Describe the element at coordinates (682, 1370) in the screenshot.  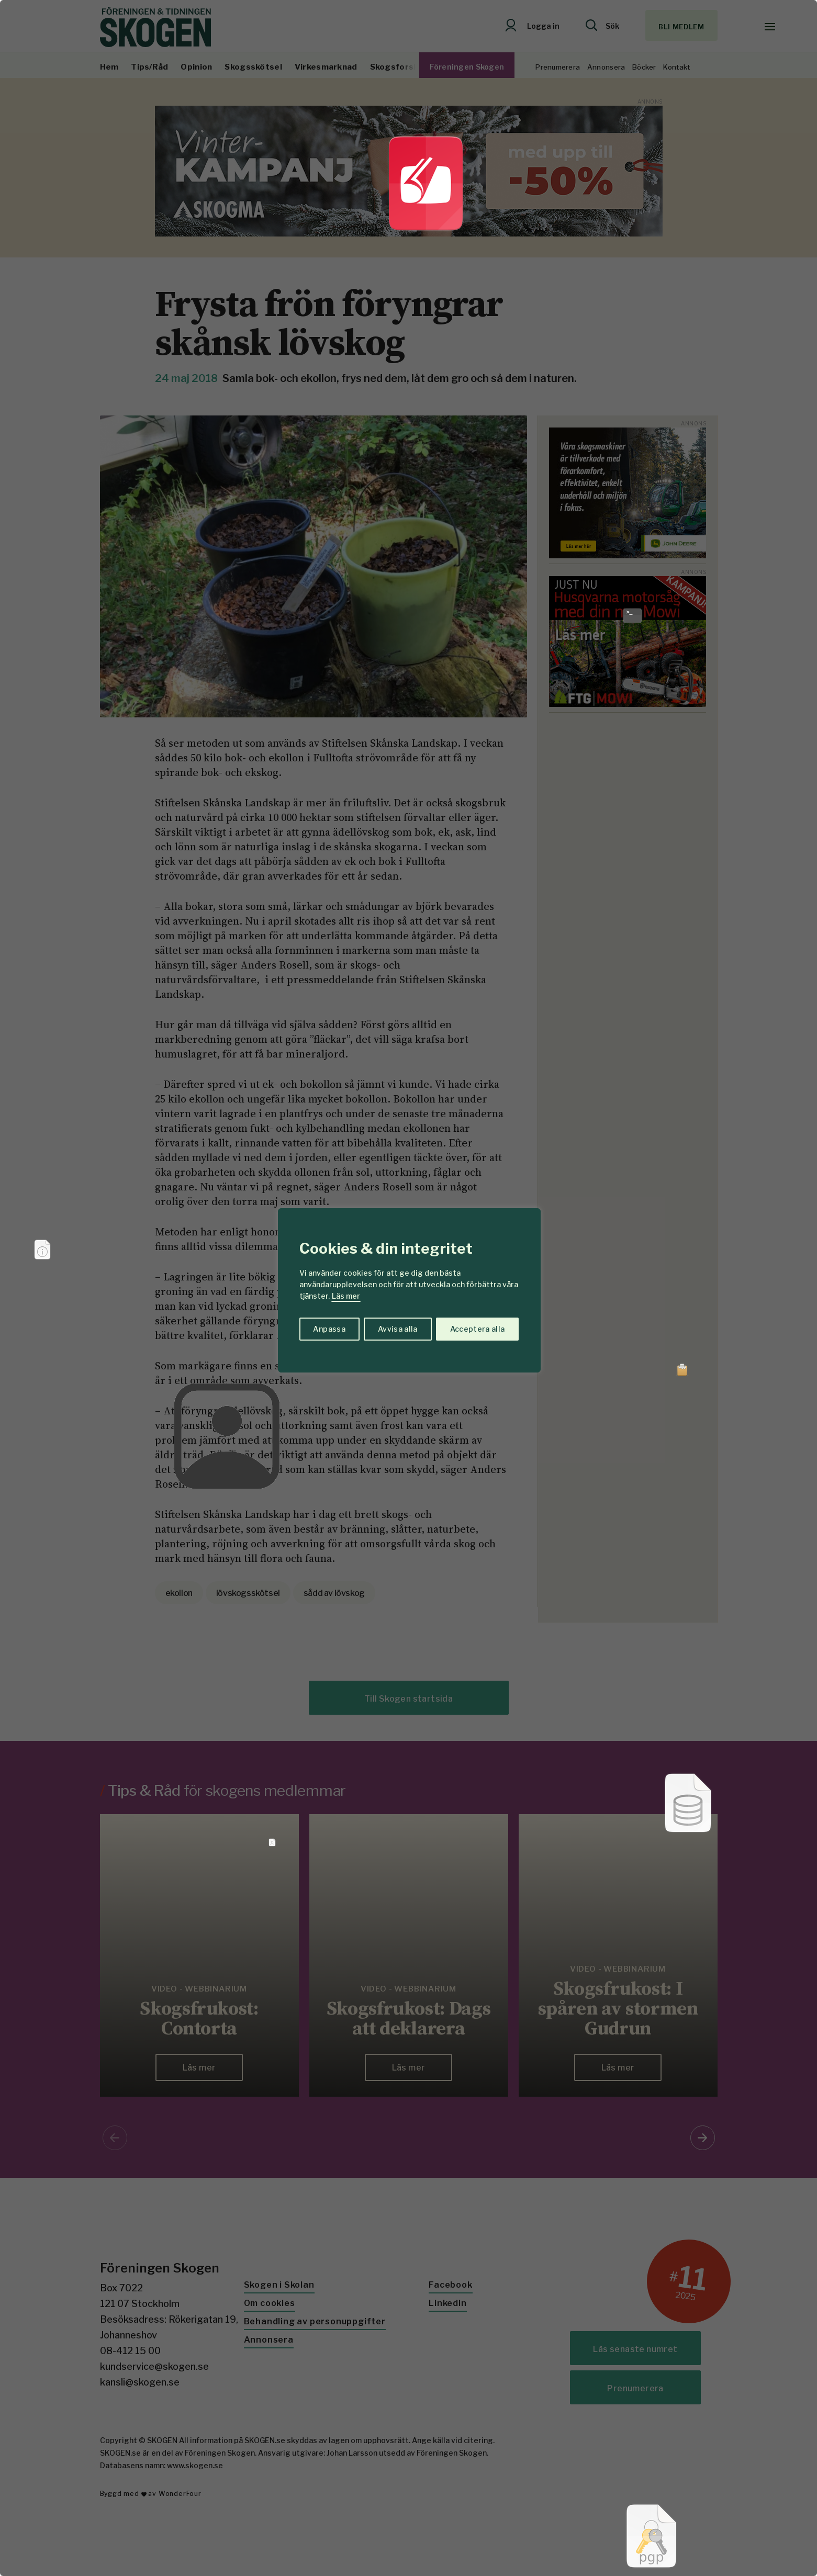
I see `indicates a task or assignment is overdue` at that location.